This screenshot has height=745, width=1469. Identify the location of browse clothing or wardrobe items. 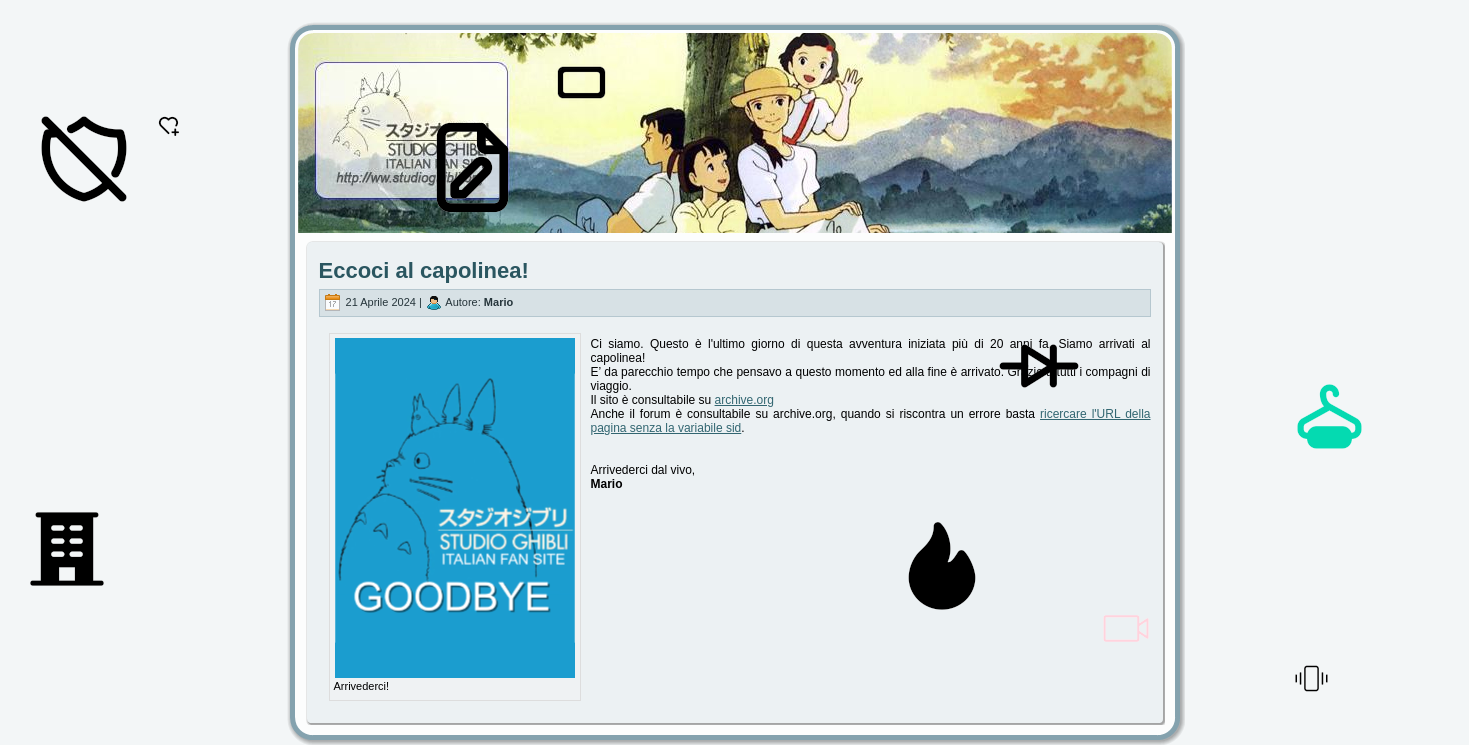
(1329, 416).